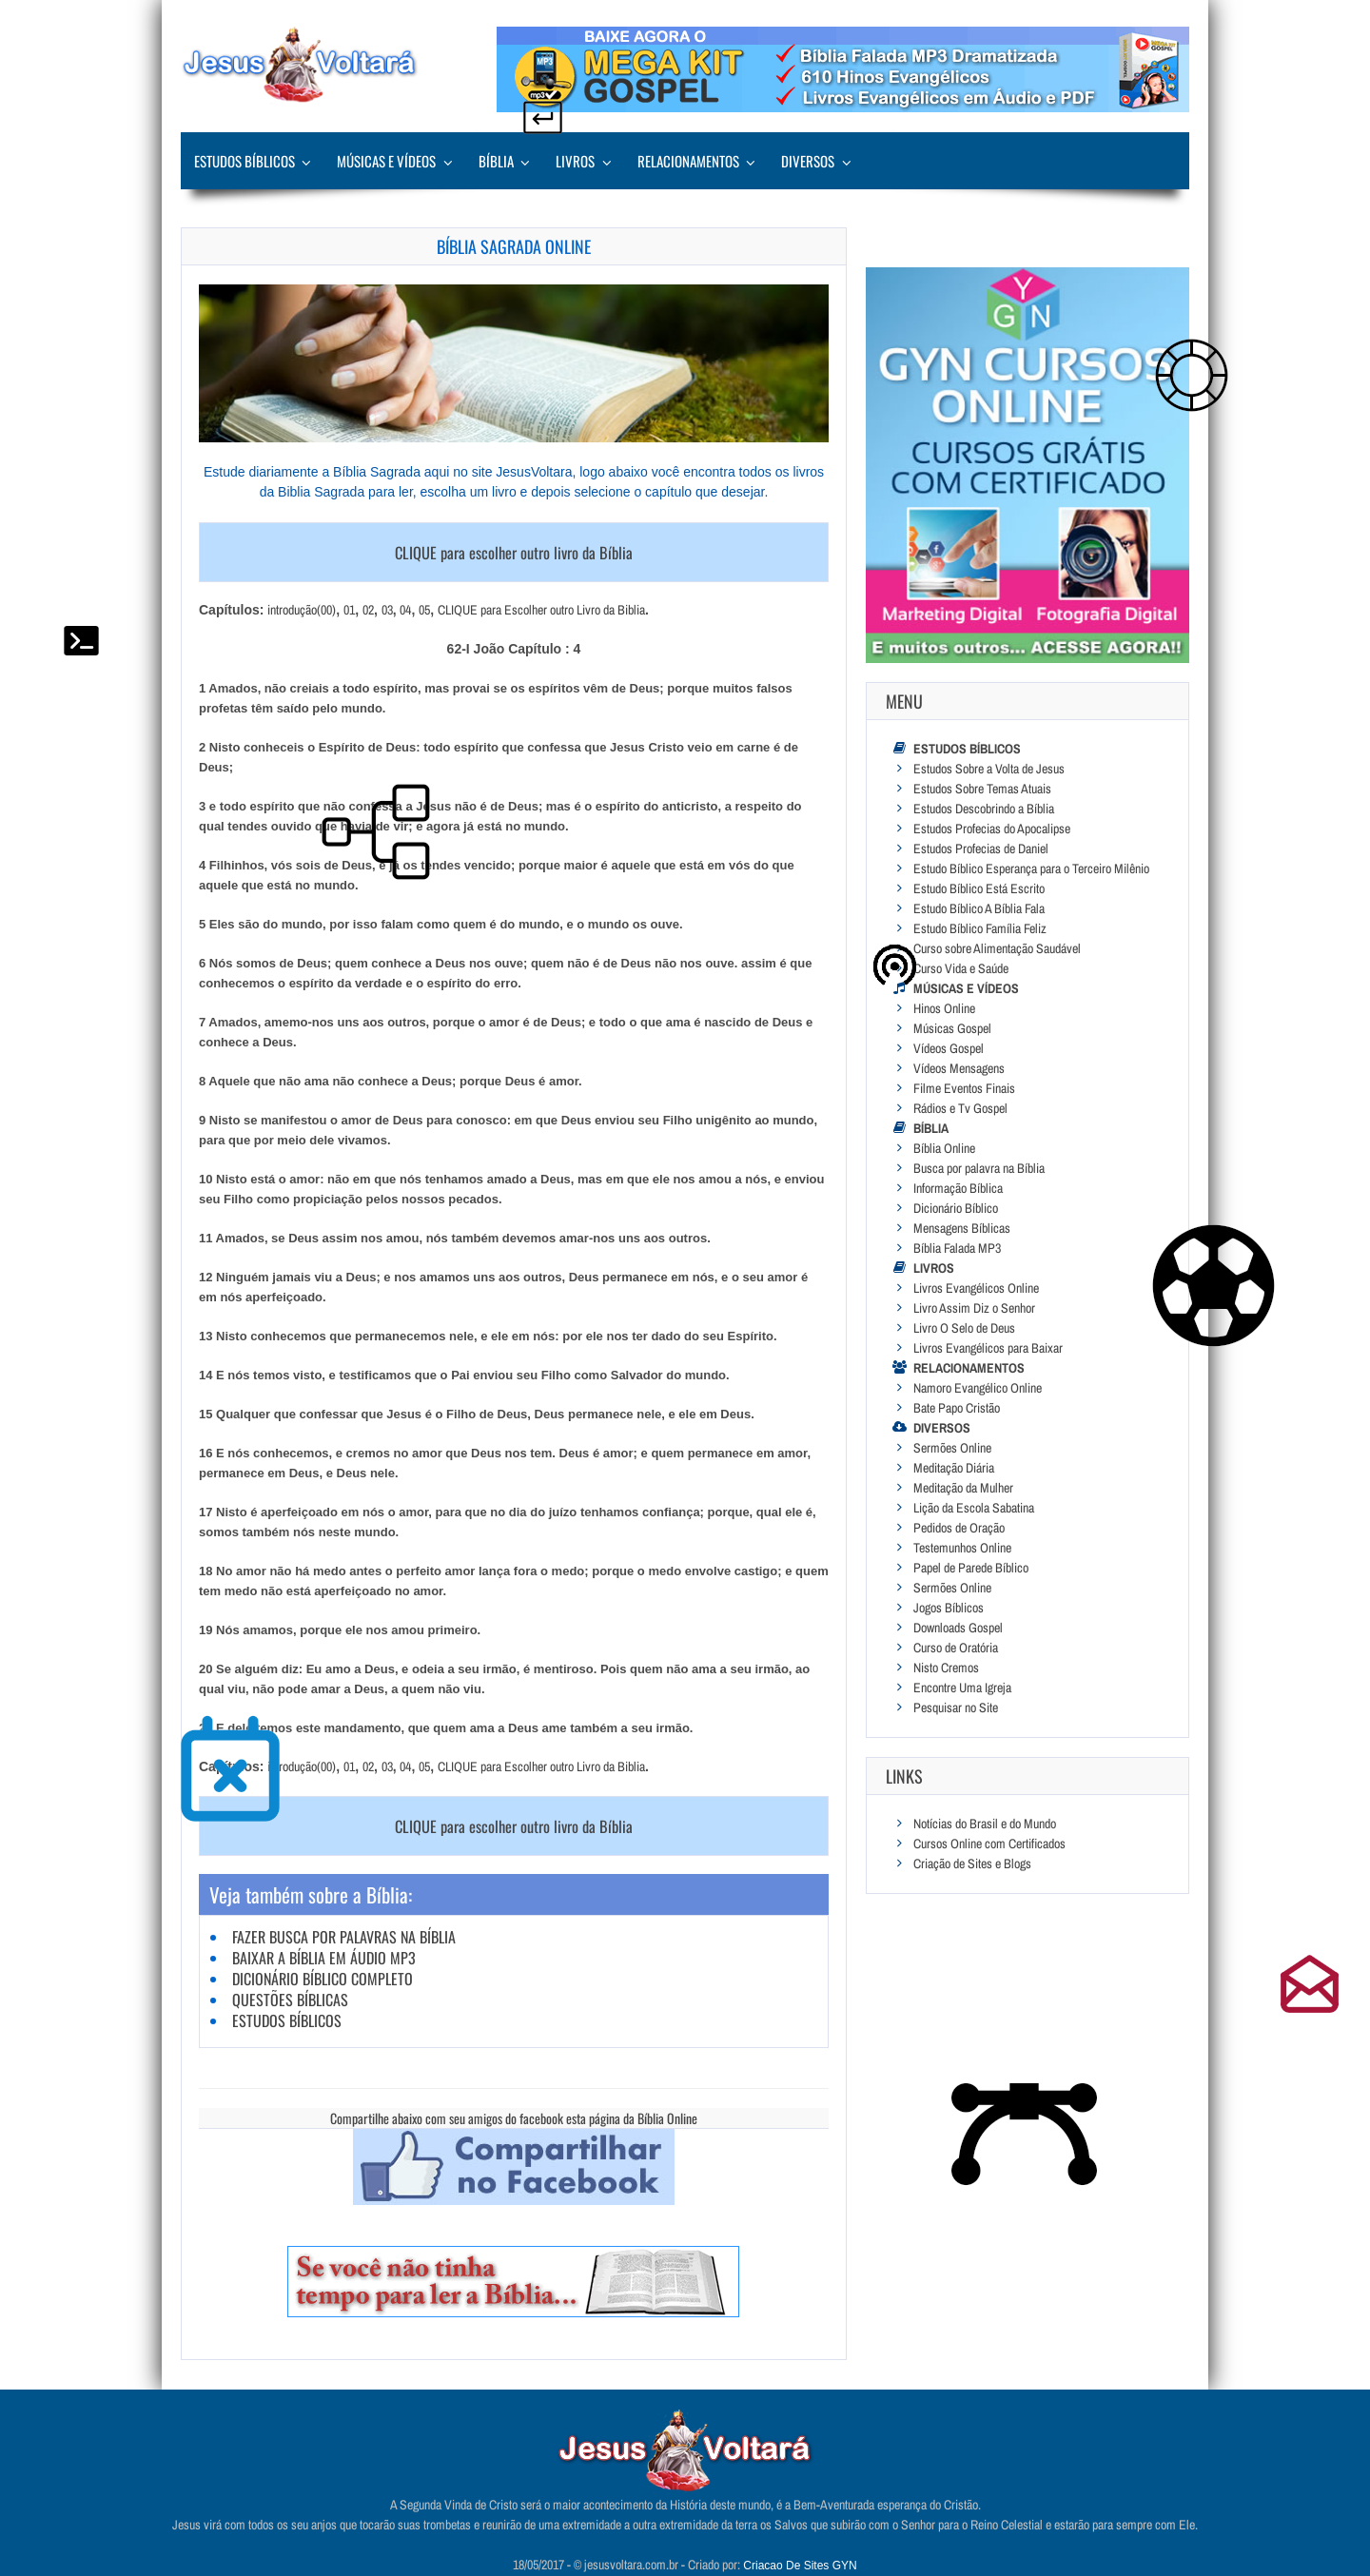 This screenshot has width=1370, height=2576. I want to click on view hierarchical data or folder structure, so click(382, 831).